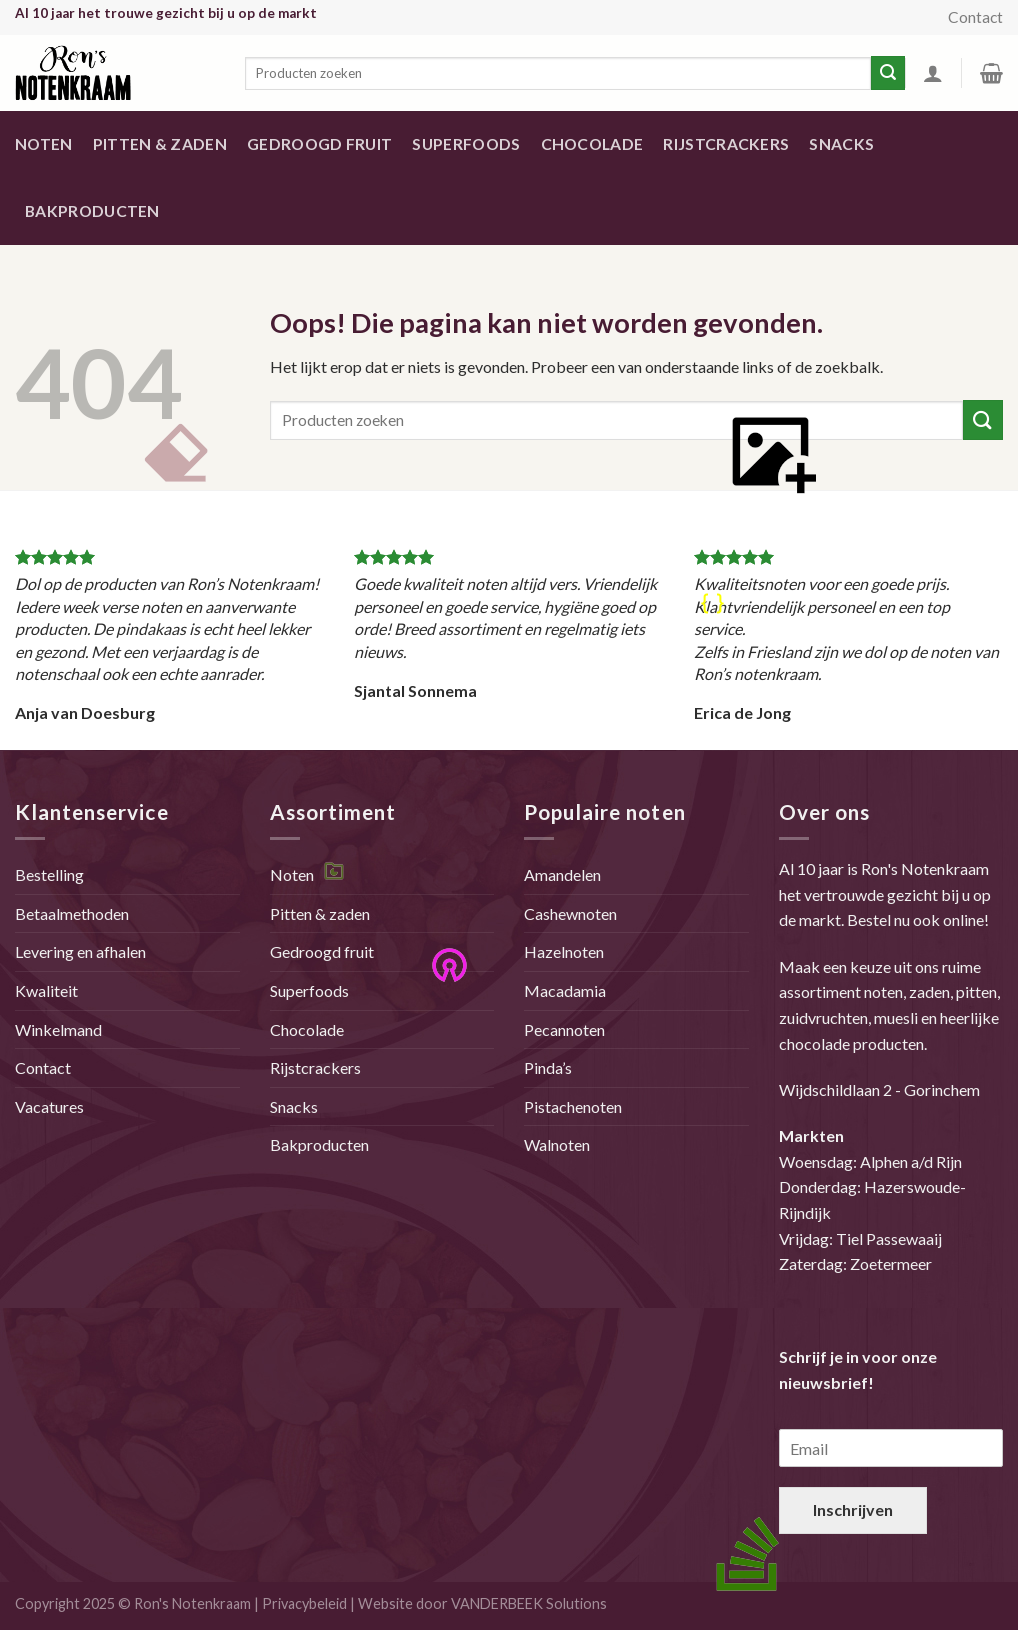 The image size is (1018, 1630). I want to click on access code editor or development tools, so click(712, 603).